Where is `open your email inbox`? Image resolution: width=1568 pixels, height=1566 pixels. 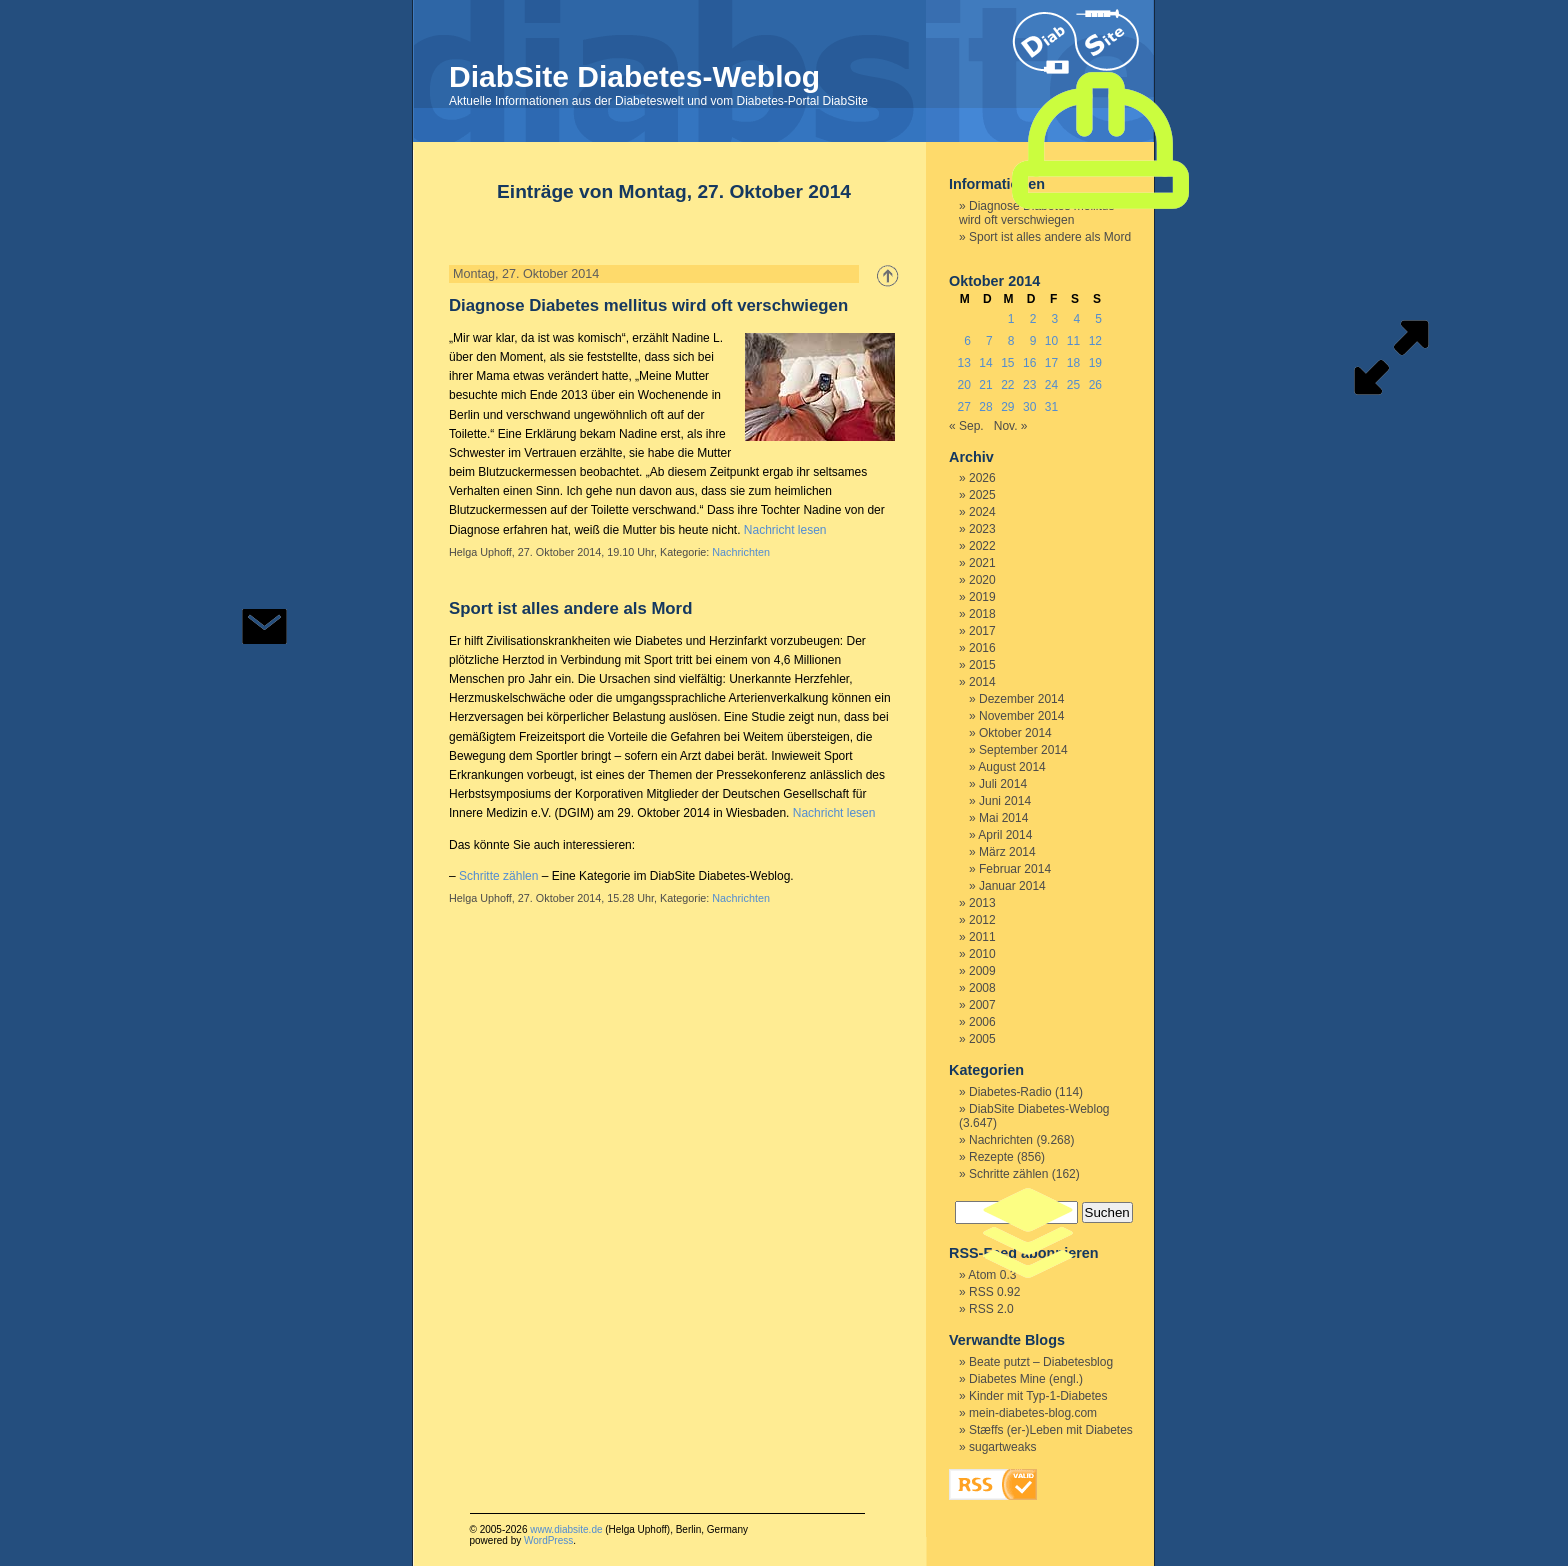
open your email inbox is located at coordinates (264, 626).